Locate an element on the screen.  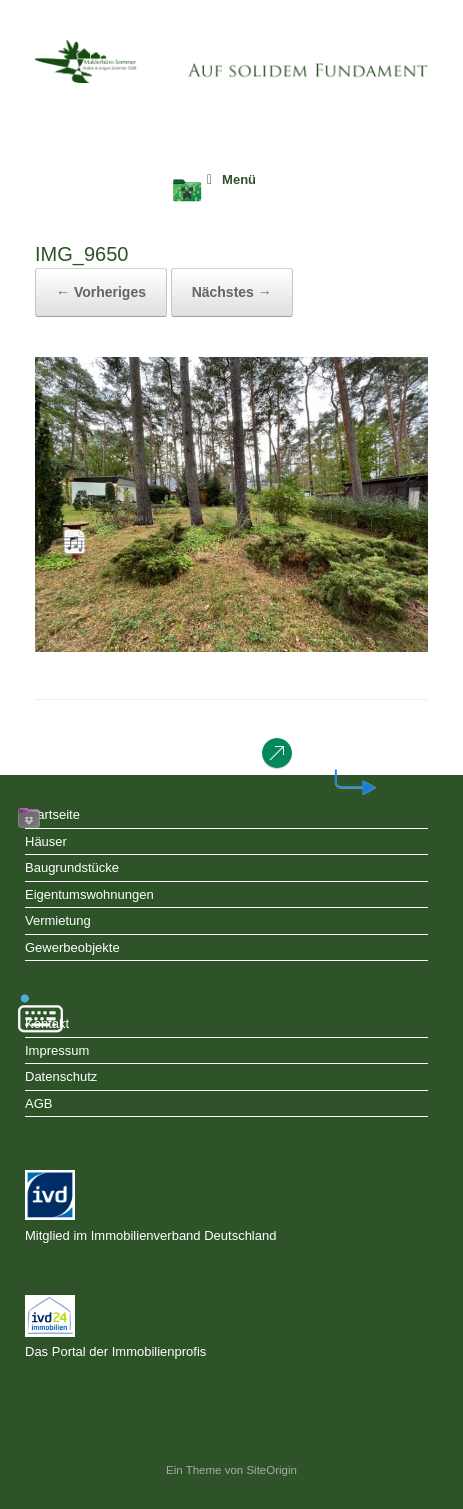
open dropbox synced folder is located at coordinates (29, 818).